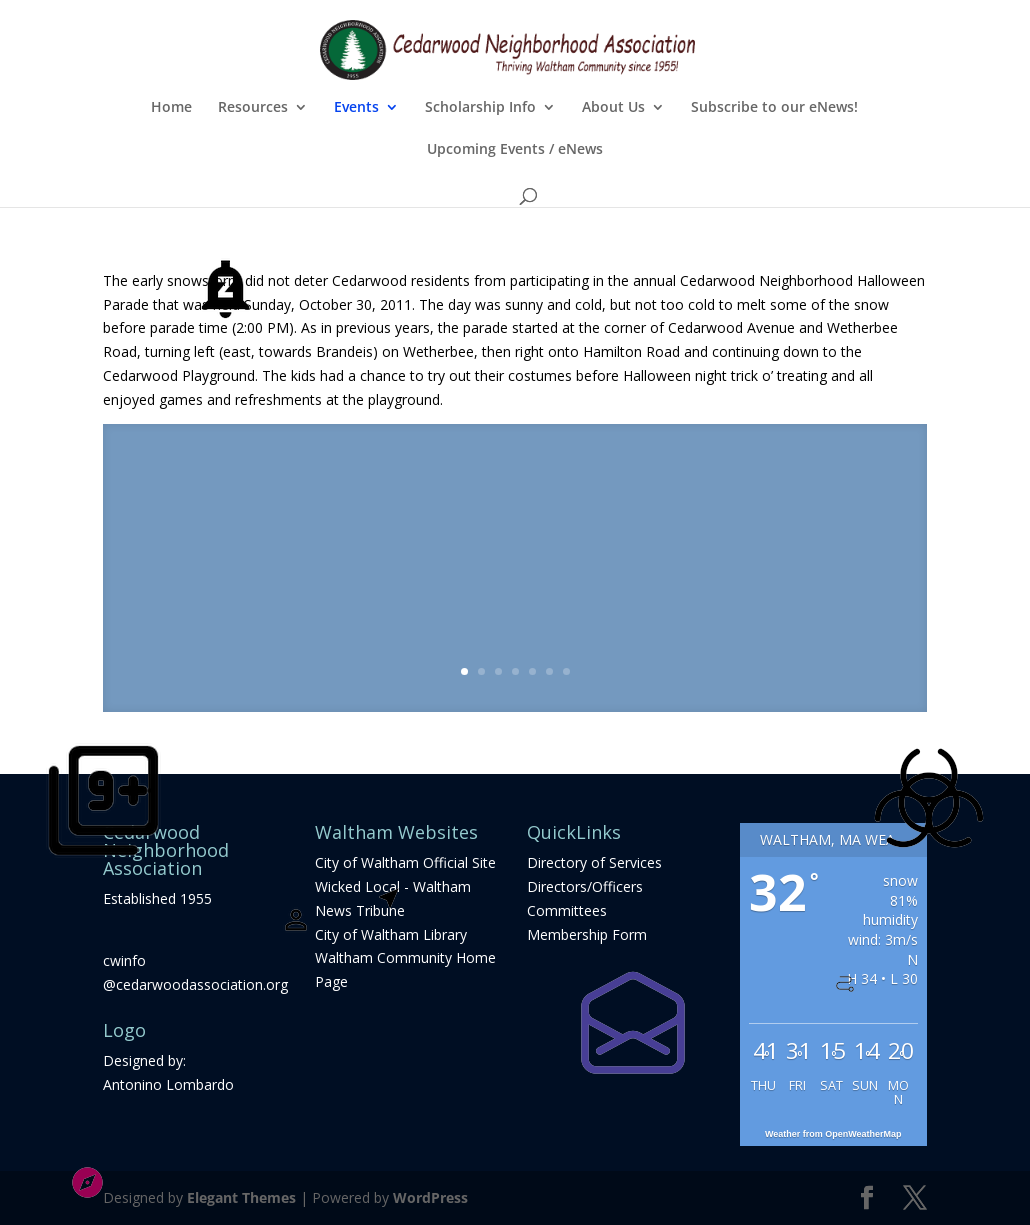  What do you see at coordinates (389, 898) in the screenshot?
I see `access navigation or directions to current location` at bounding box center [389, 898].